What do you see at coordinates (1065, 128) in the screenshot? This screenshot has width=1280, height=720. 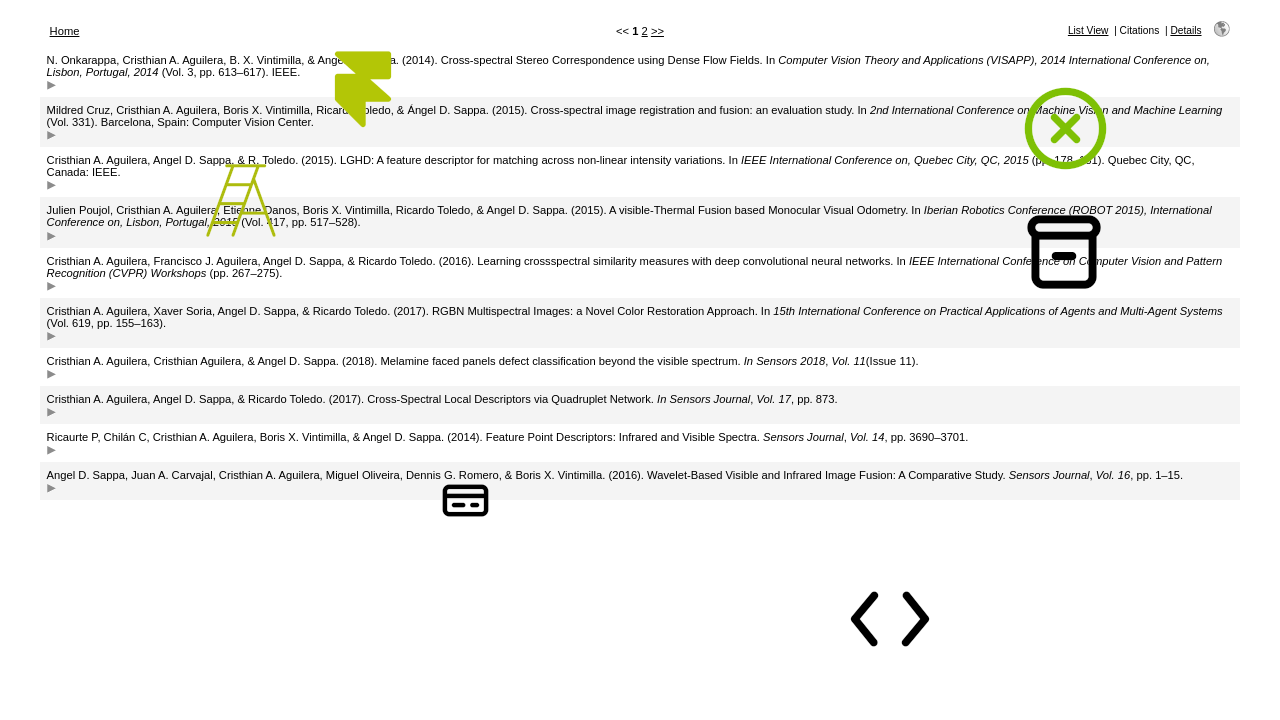 I see `close or dismiss a dialog` at bounding box center [1065, 128].